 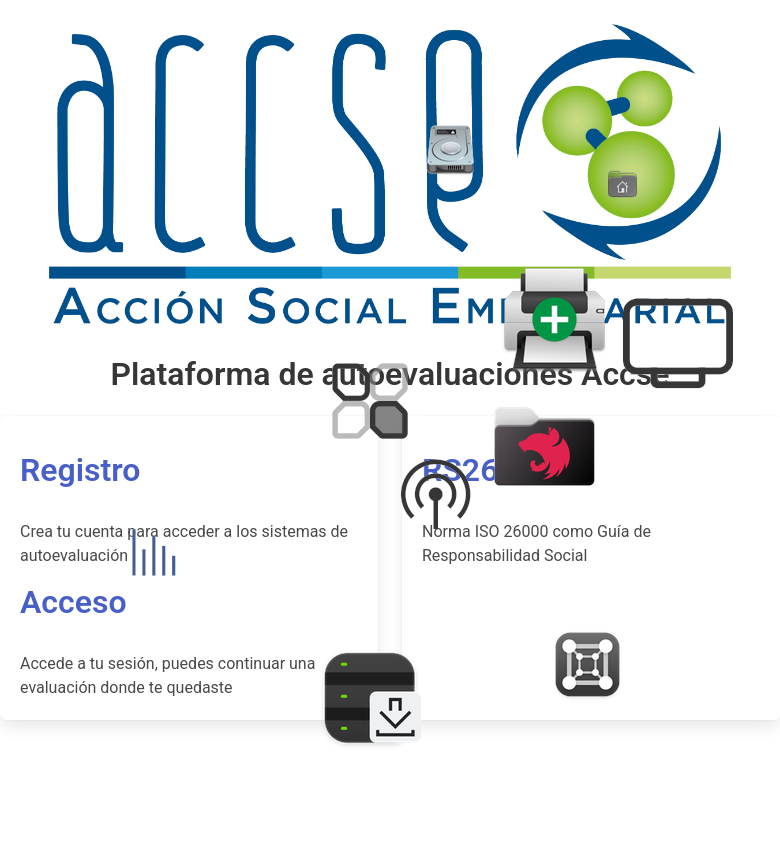 What do you see at coordinates (155, 552) in the screenshot?
I see `adjust audio equalizer settings` at bounding box center [155, 552].